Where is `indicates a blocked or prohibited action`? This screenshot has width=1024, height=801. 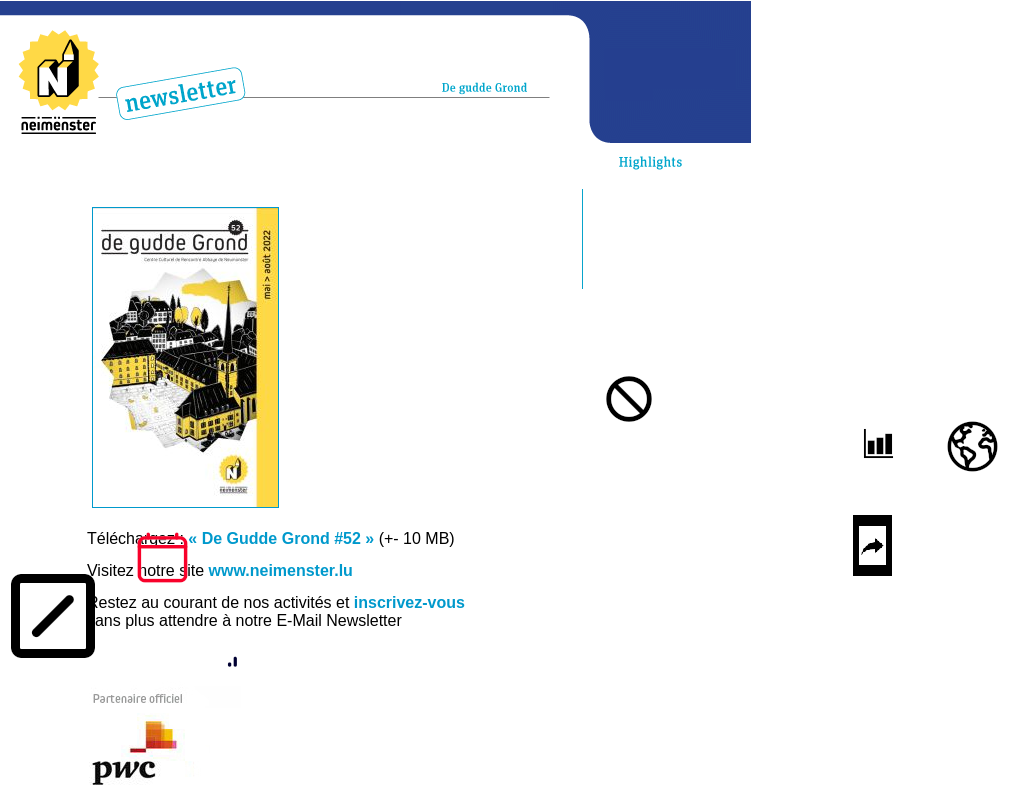
indicates a blocked or prohibited action is located at coordinates (629, 399).